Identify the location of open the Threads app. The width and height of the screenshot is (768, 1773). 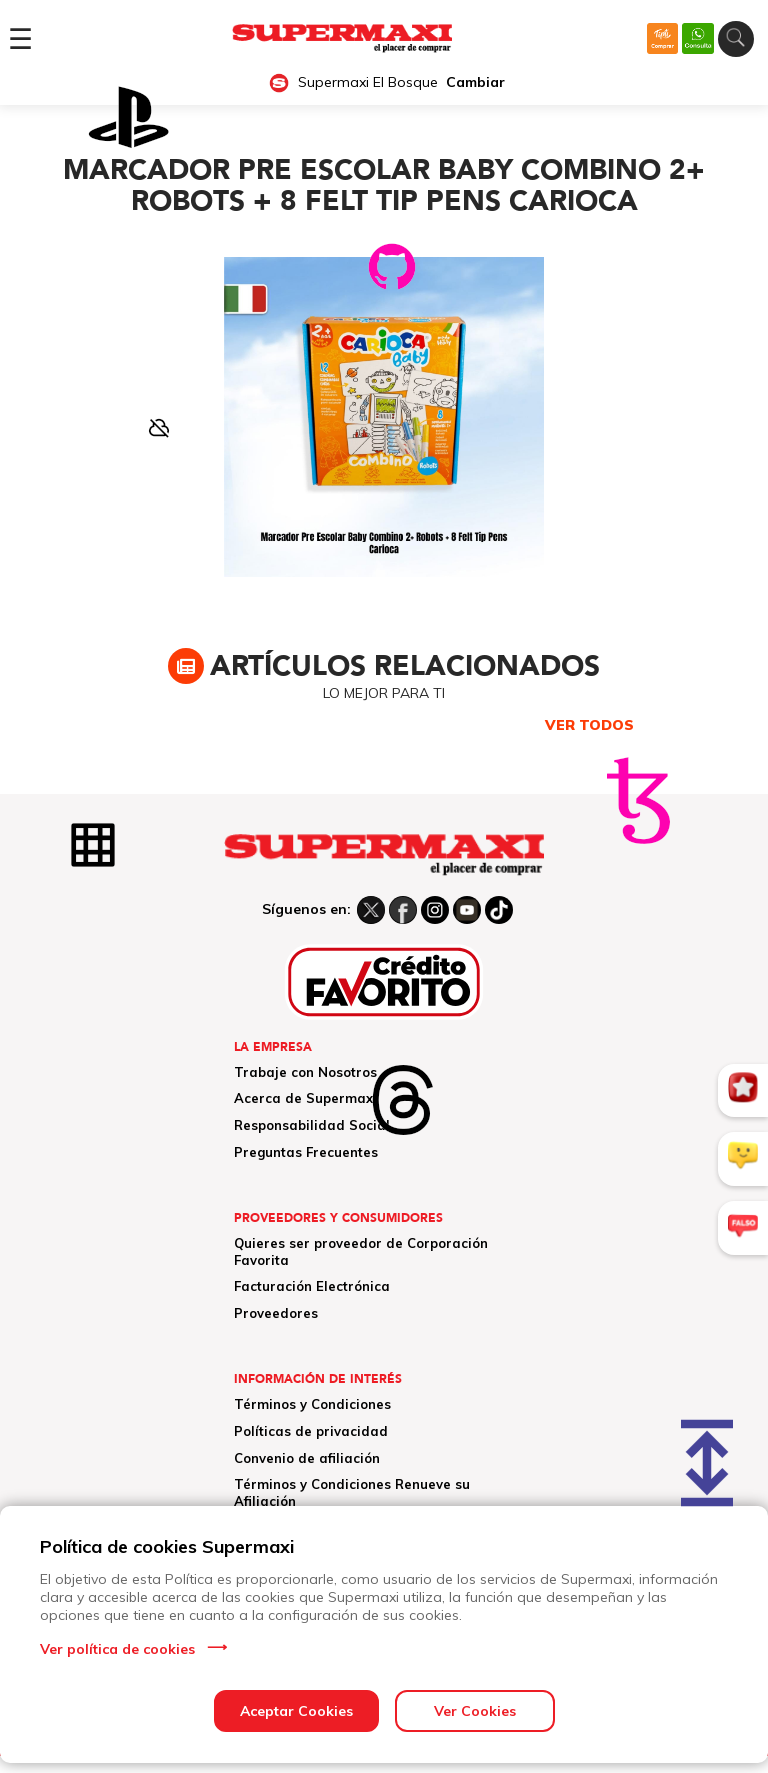
(403, 1100).